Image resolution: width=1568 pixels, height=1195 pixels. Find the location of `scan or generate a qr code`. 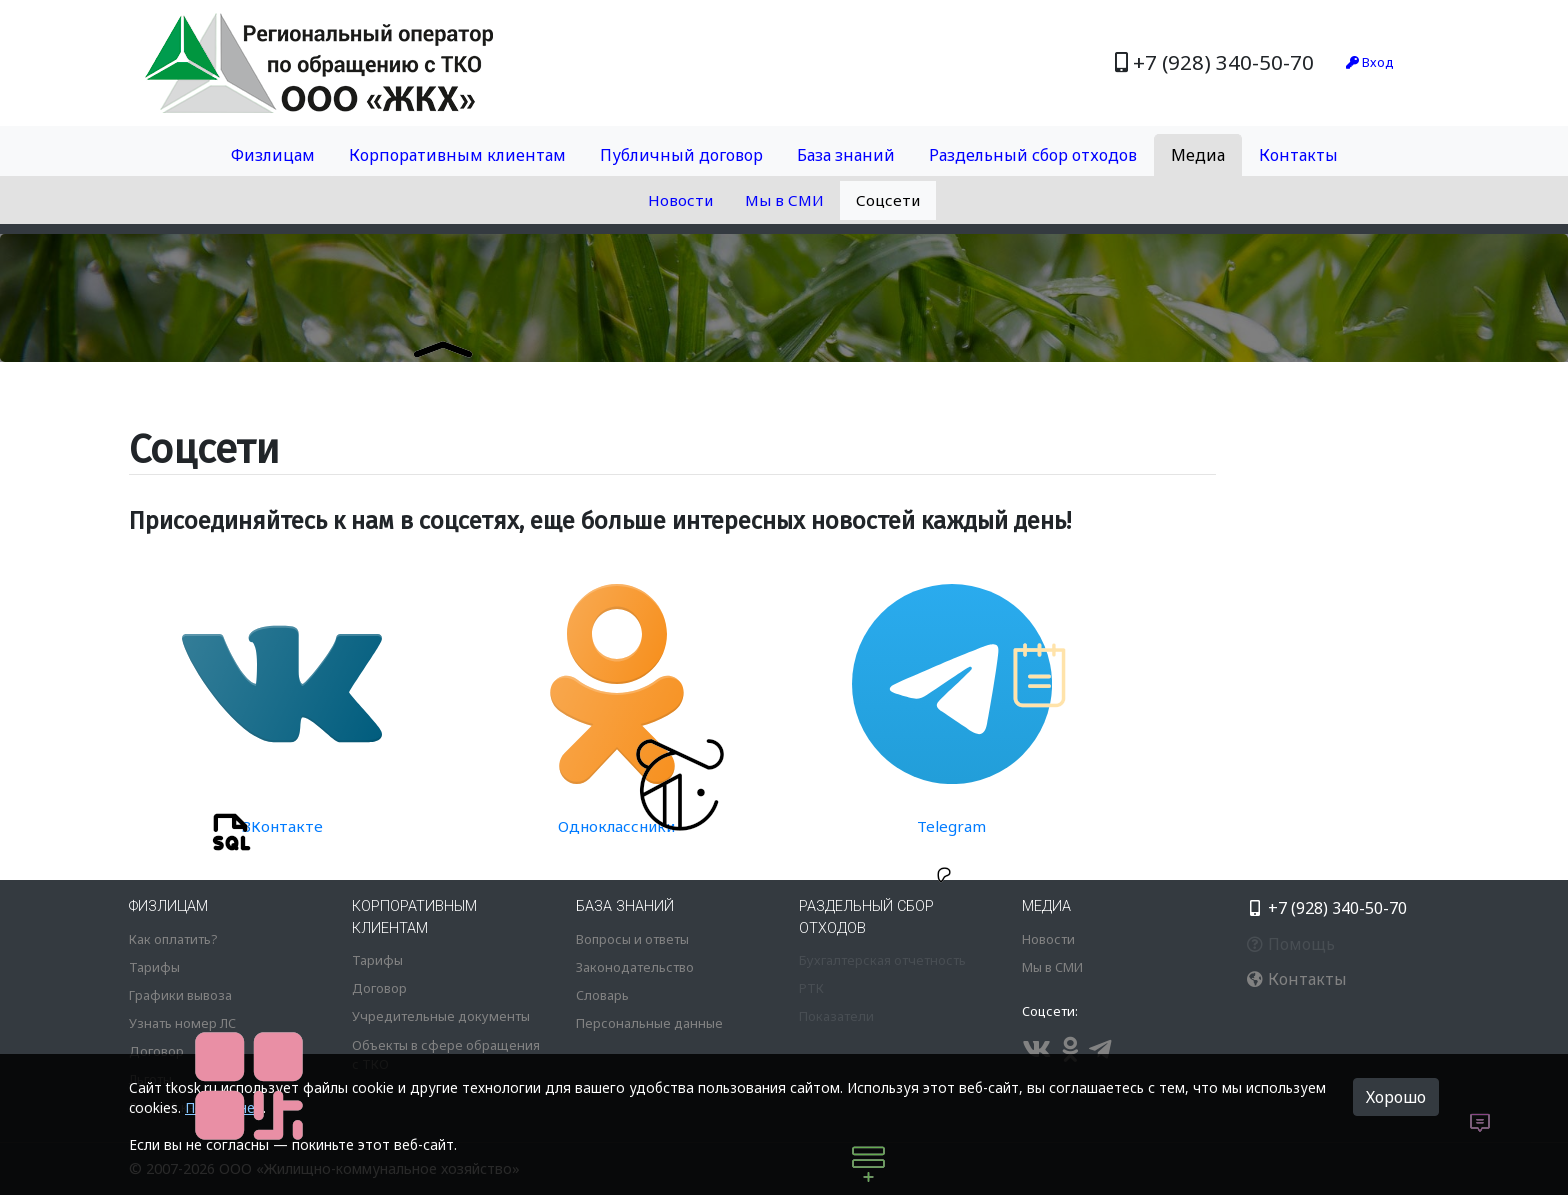

scan or generate a qr code is located at coordinates (249, 1086).